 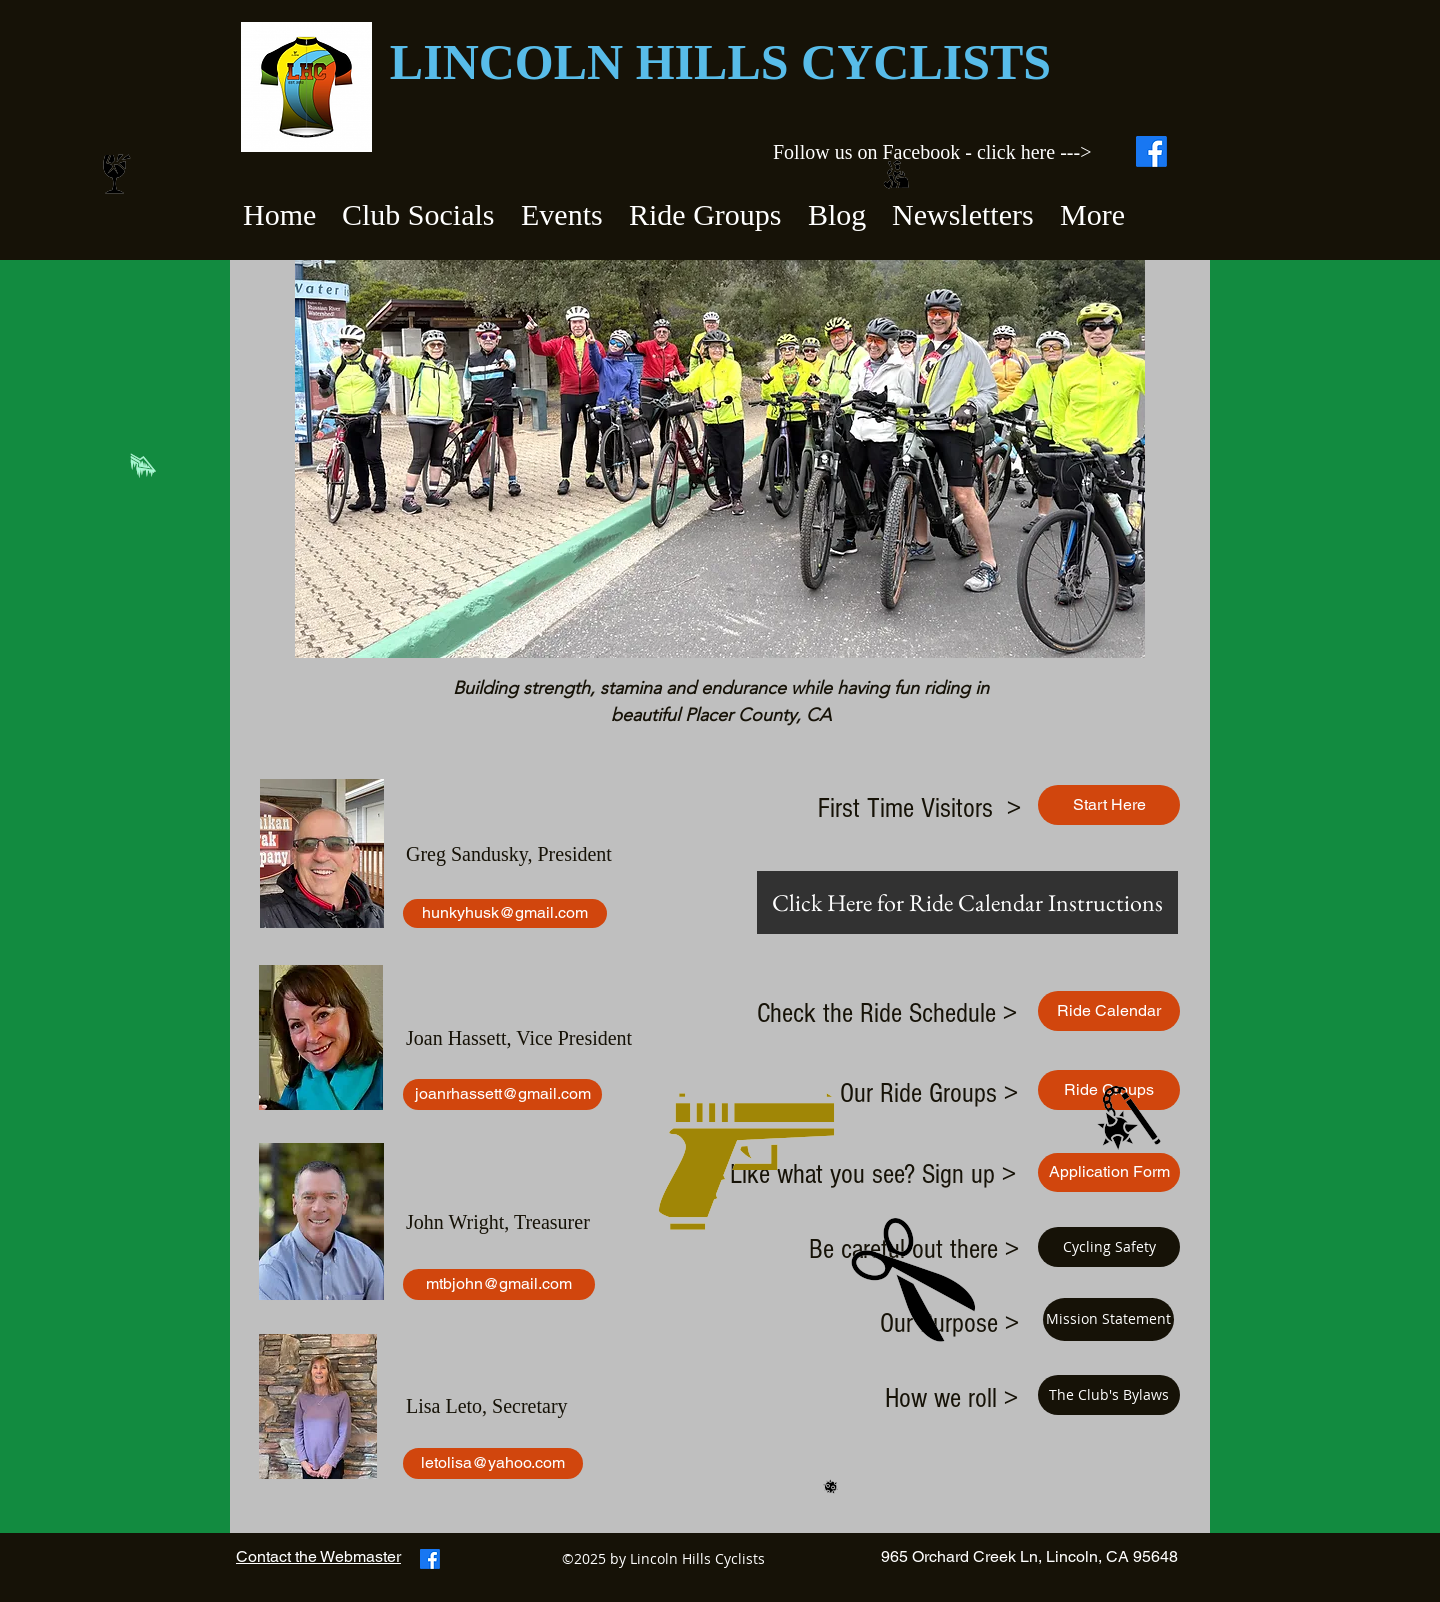 I want to click on represents a hazard or damage-dealing obstacle in gameplay, so click(x=830, y=1486).